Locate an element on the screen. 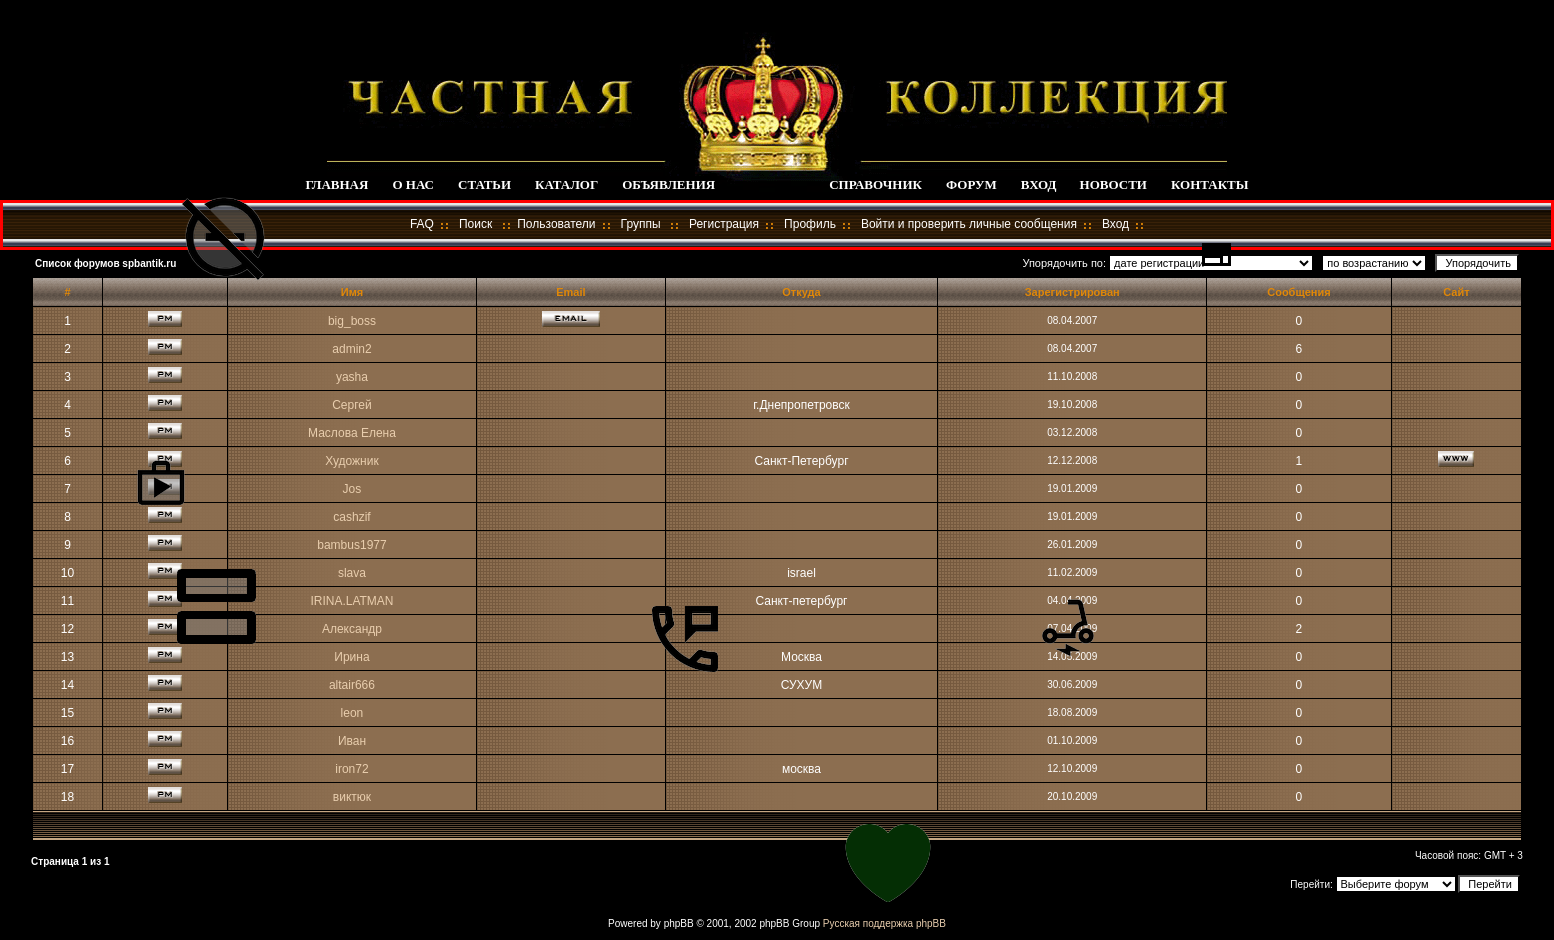 The height and width of the screenshot is (940, 1554). open the app store or marketplace is located at coordinates (161, 484).